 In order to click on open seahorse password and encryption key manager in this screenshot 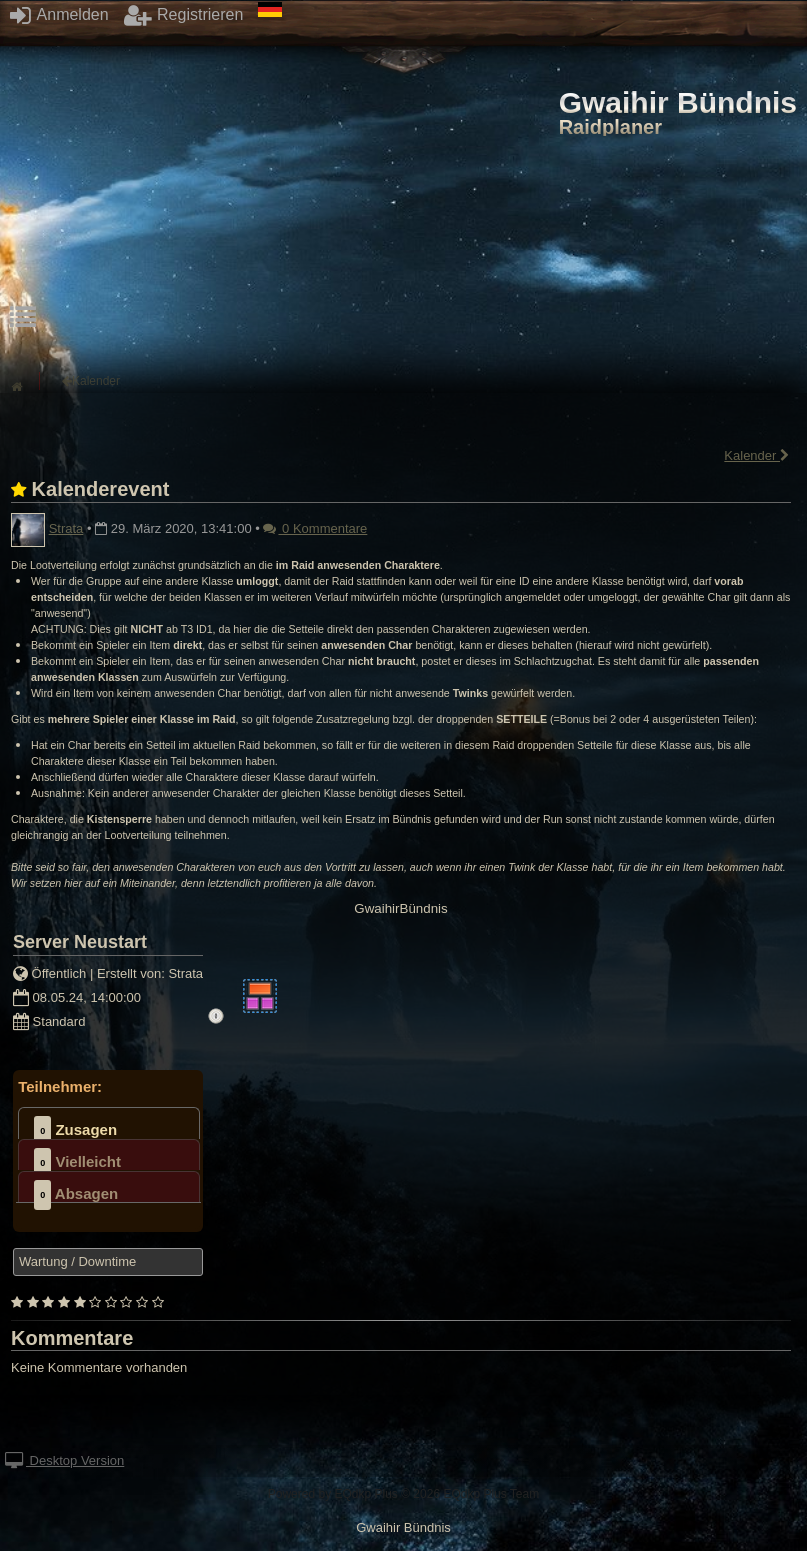, I will do `click(216, 1016)`.